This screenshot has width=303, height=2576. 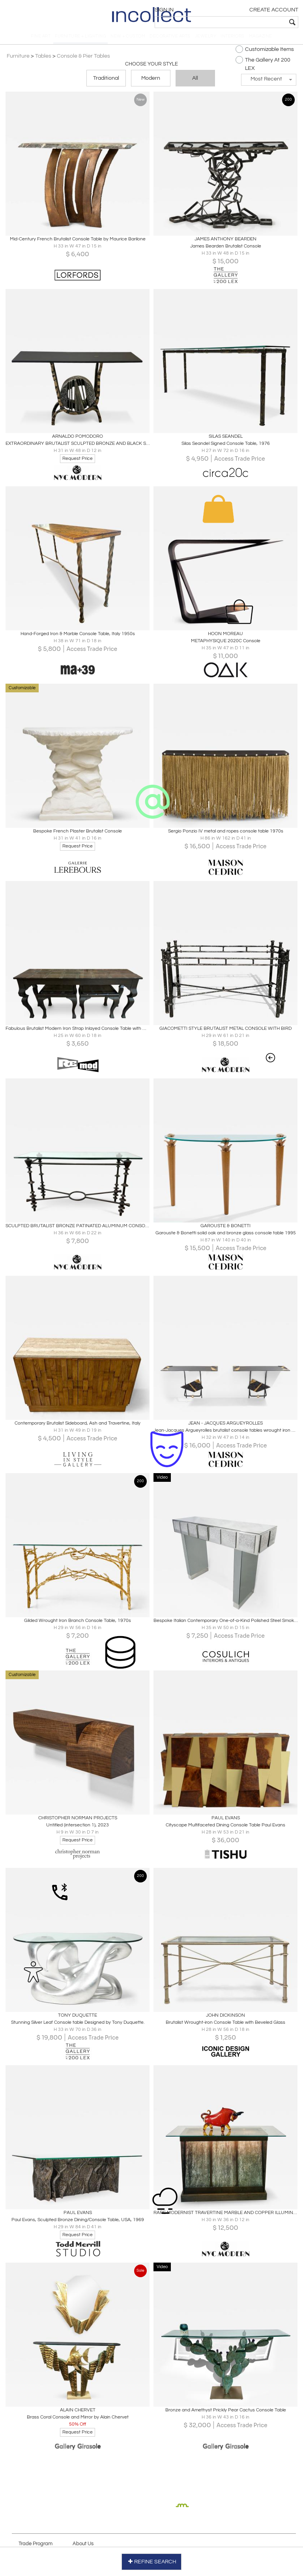 What do you see at coordinates (270, 1057) in the screenshot?
I see `go back to the previous screen` at bounding box center [270, 1057].